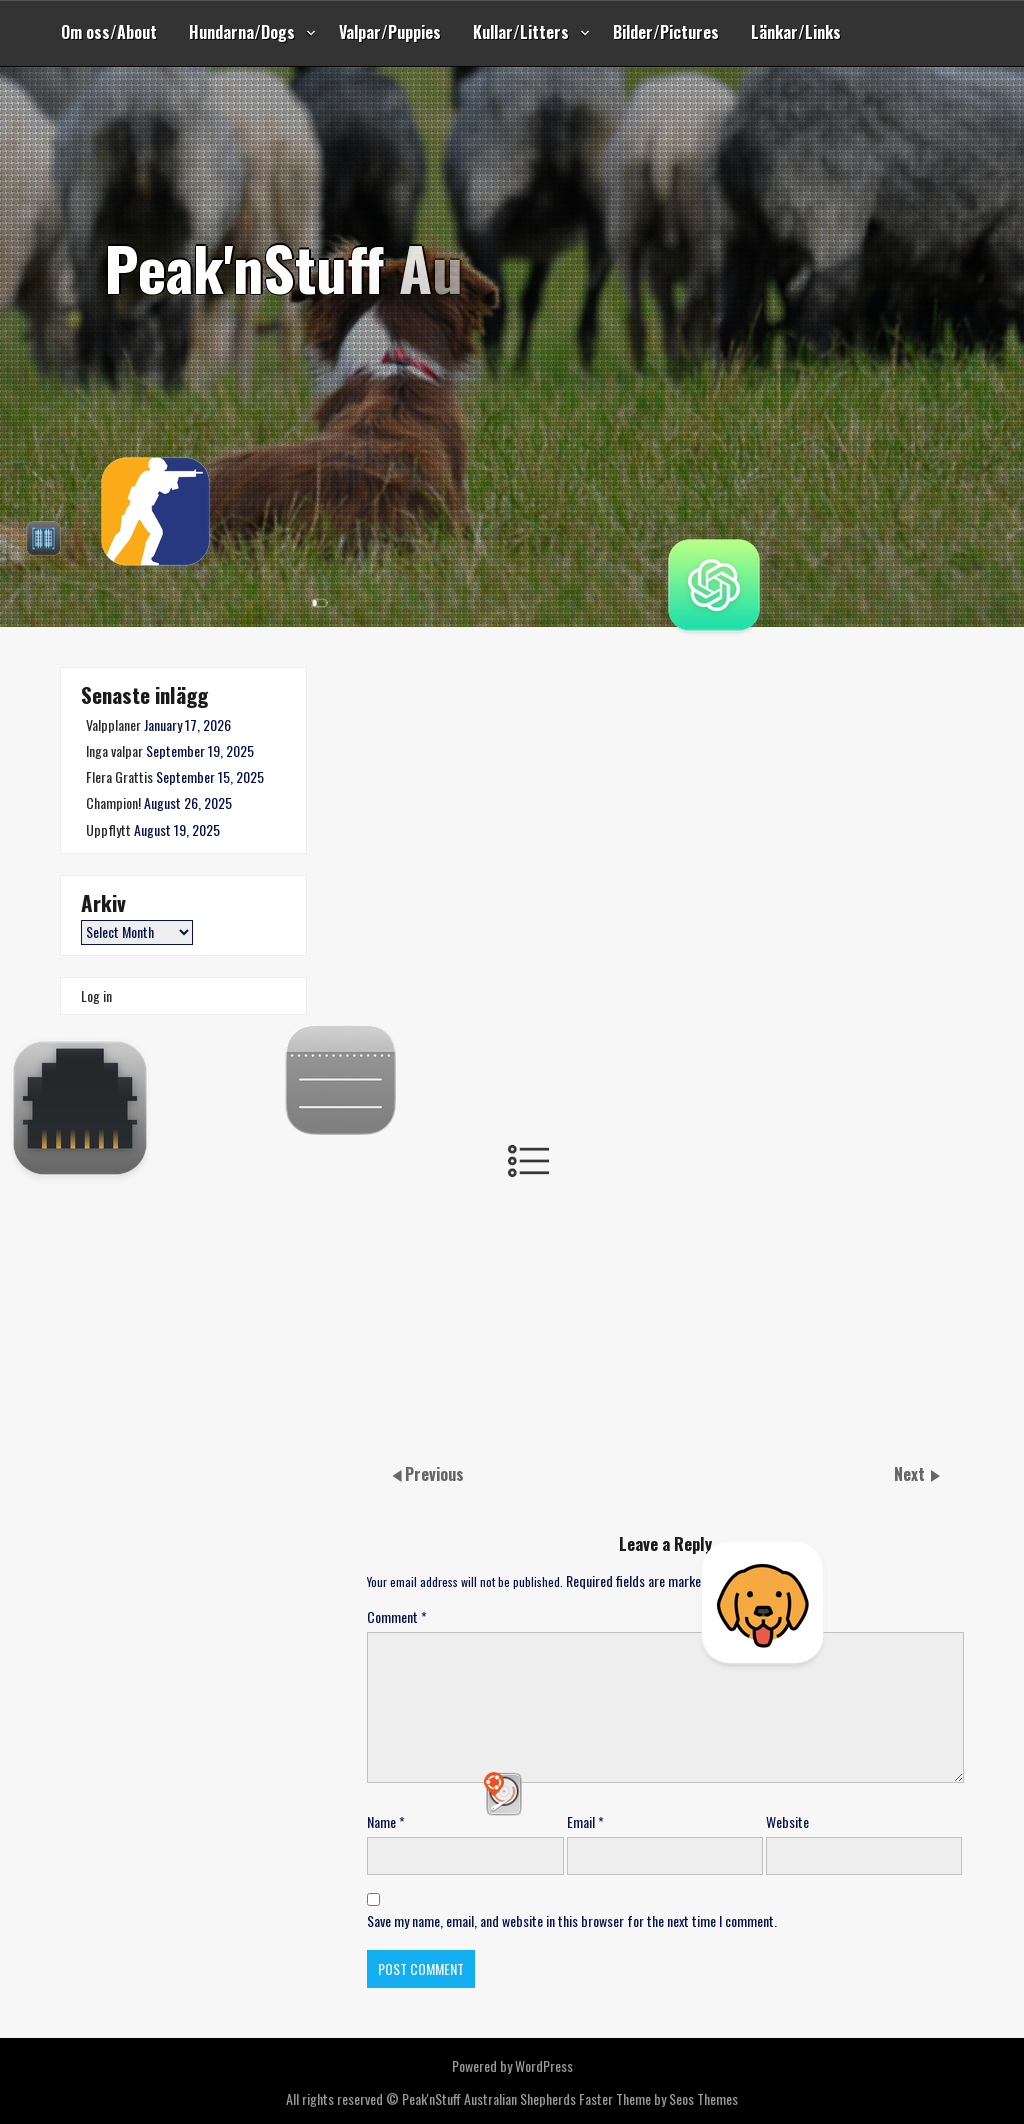  Describe the element at coordinates (762, 1602) in the screenshot. I see `open bruno API client` at that location.